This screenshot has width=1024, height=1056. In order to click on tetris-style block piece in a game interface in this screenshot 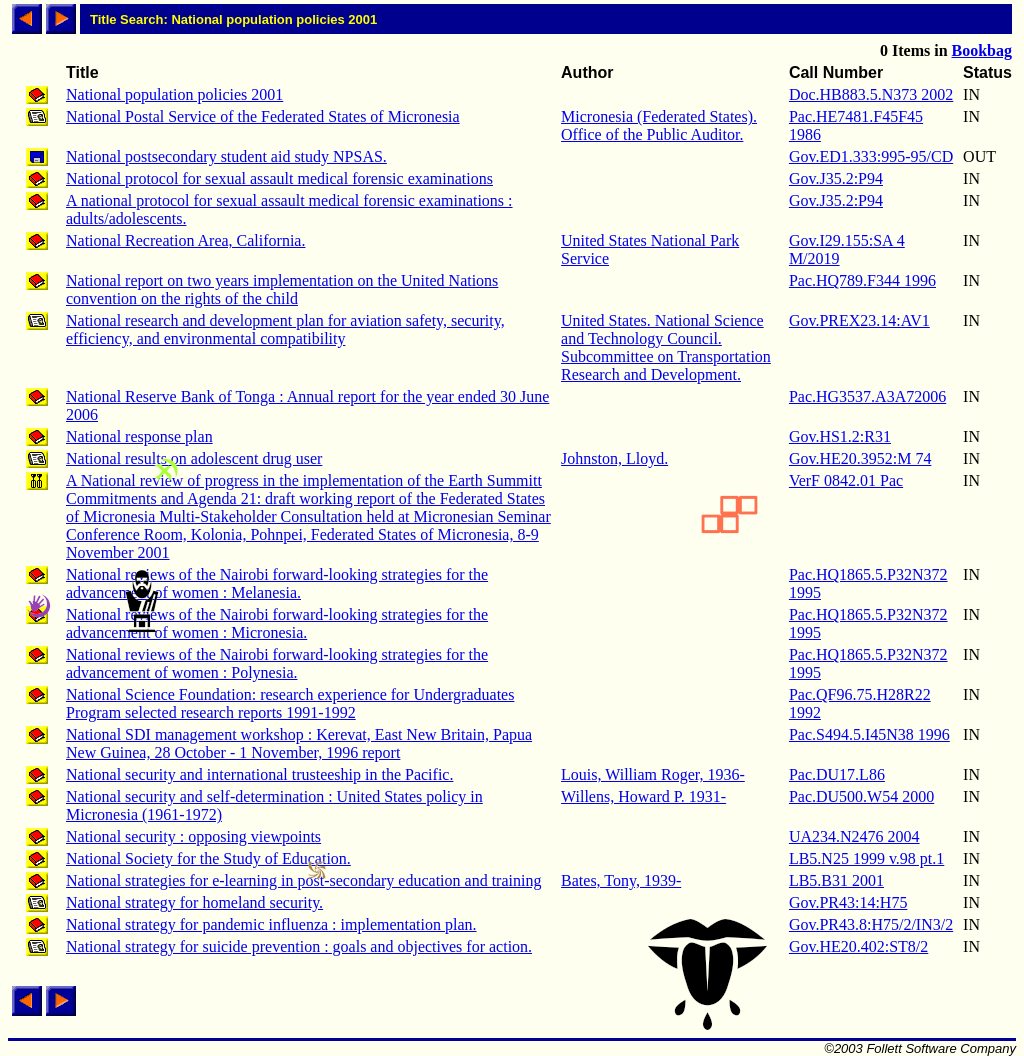, I will do `click(729, 514)`.